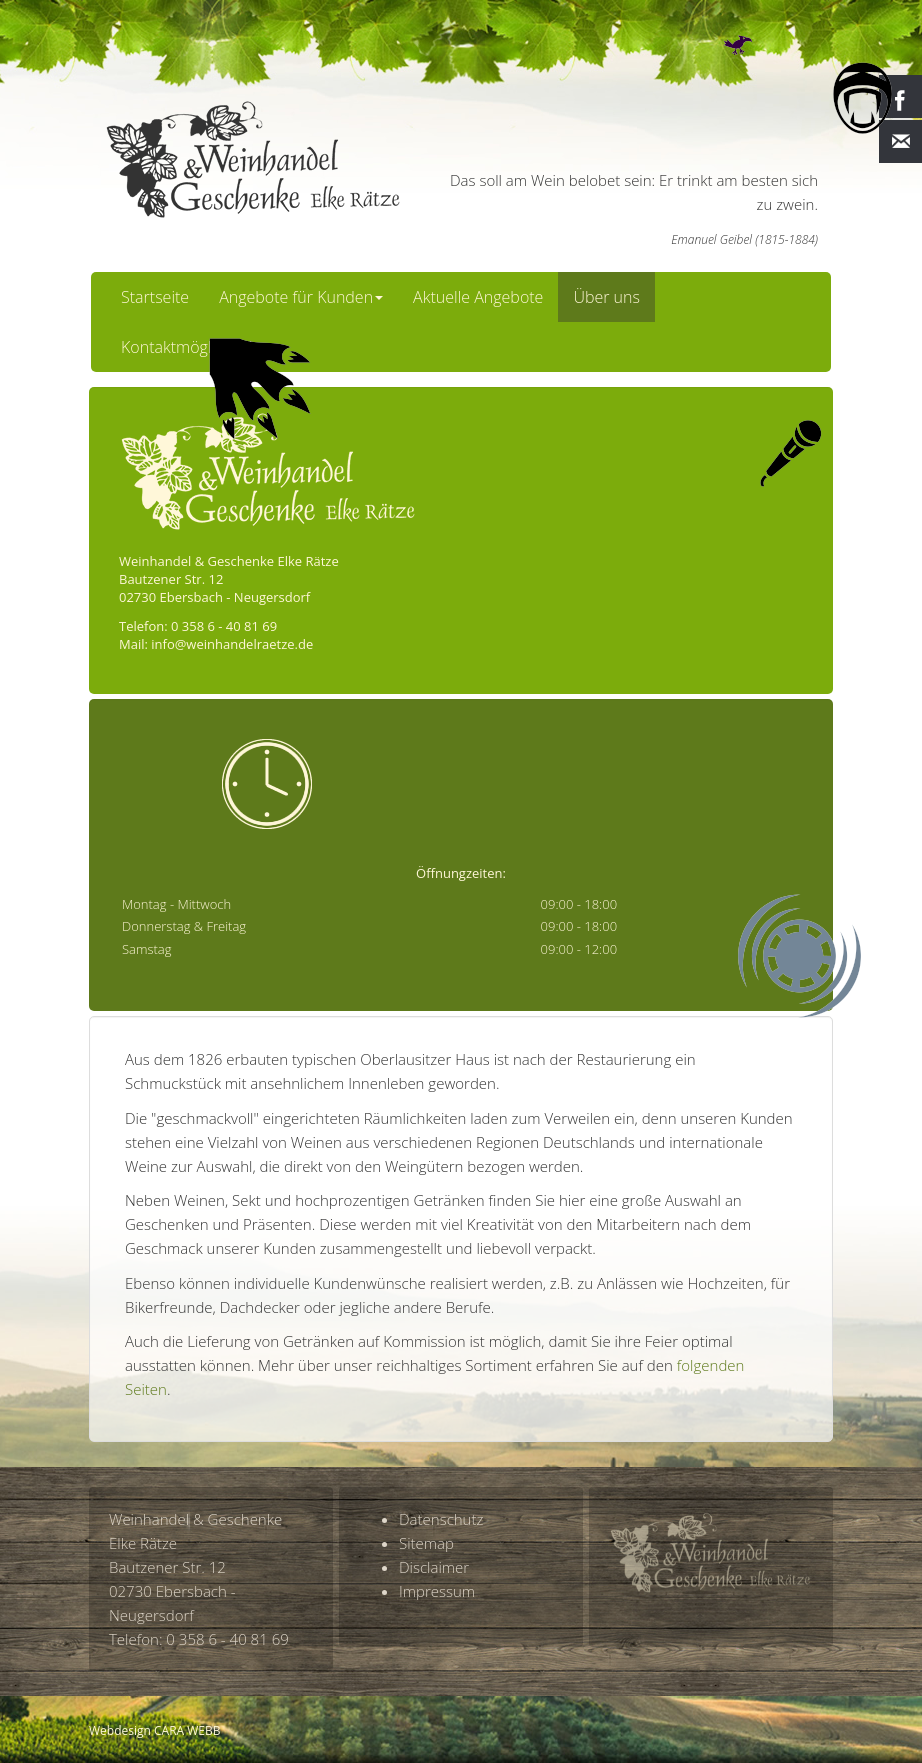 This screenshot has height=1763, width=922. I want to click on indicates motion detection is active, so click(799, 956).